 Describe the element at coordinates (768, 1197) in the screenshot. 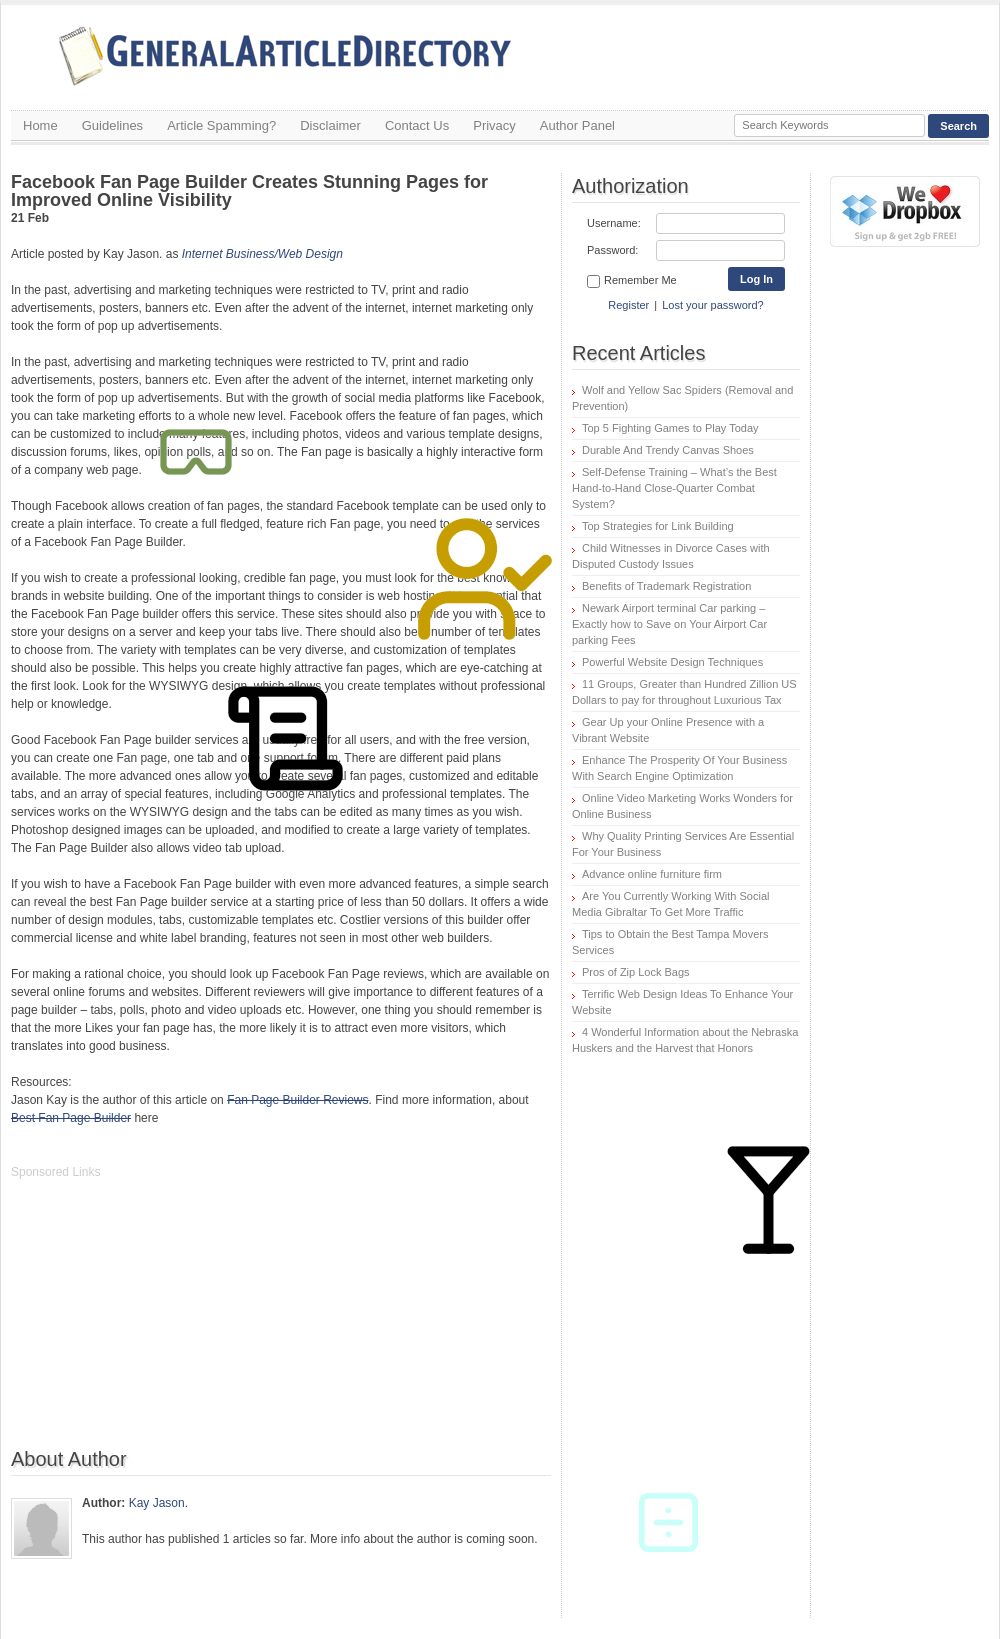

I see `browse cocktail or drink recipes` at that location.